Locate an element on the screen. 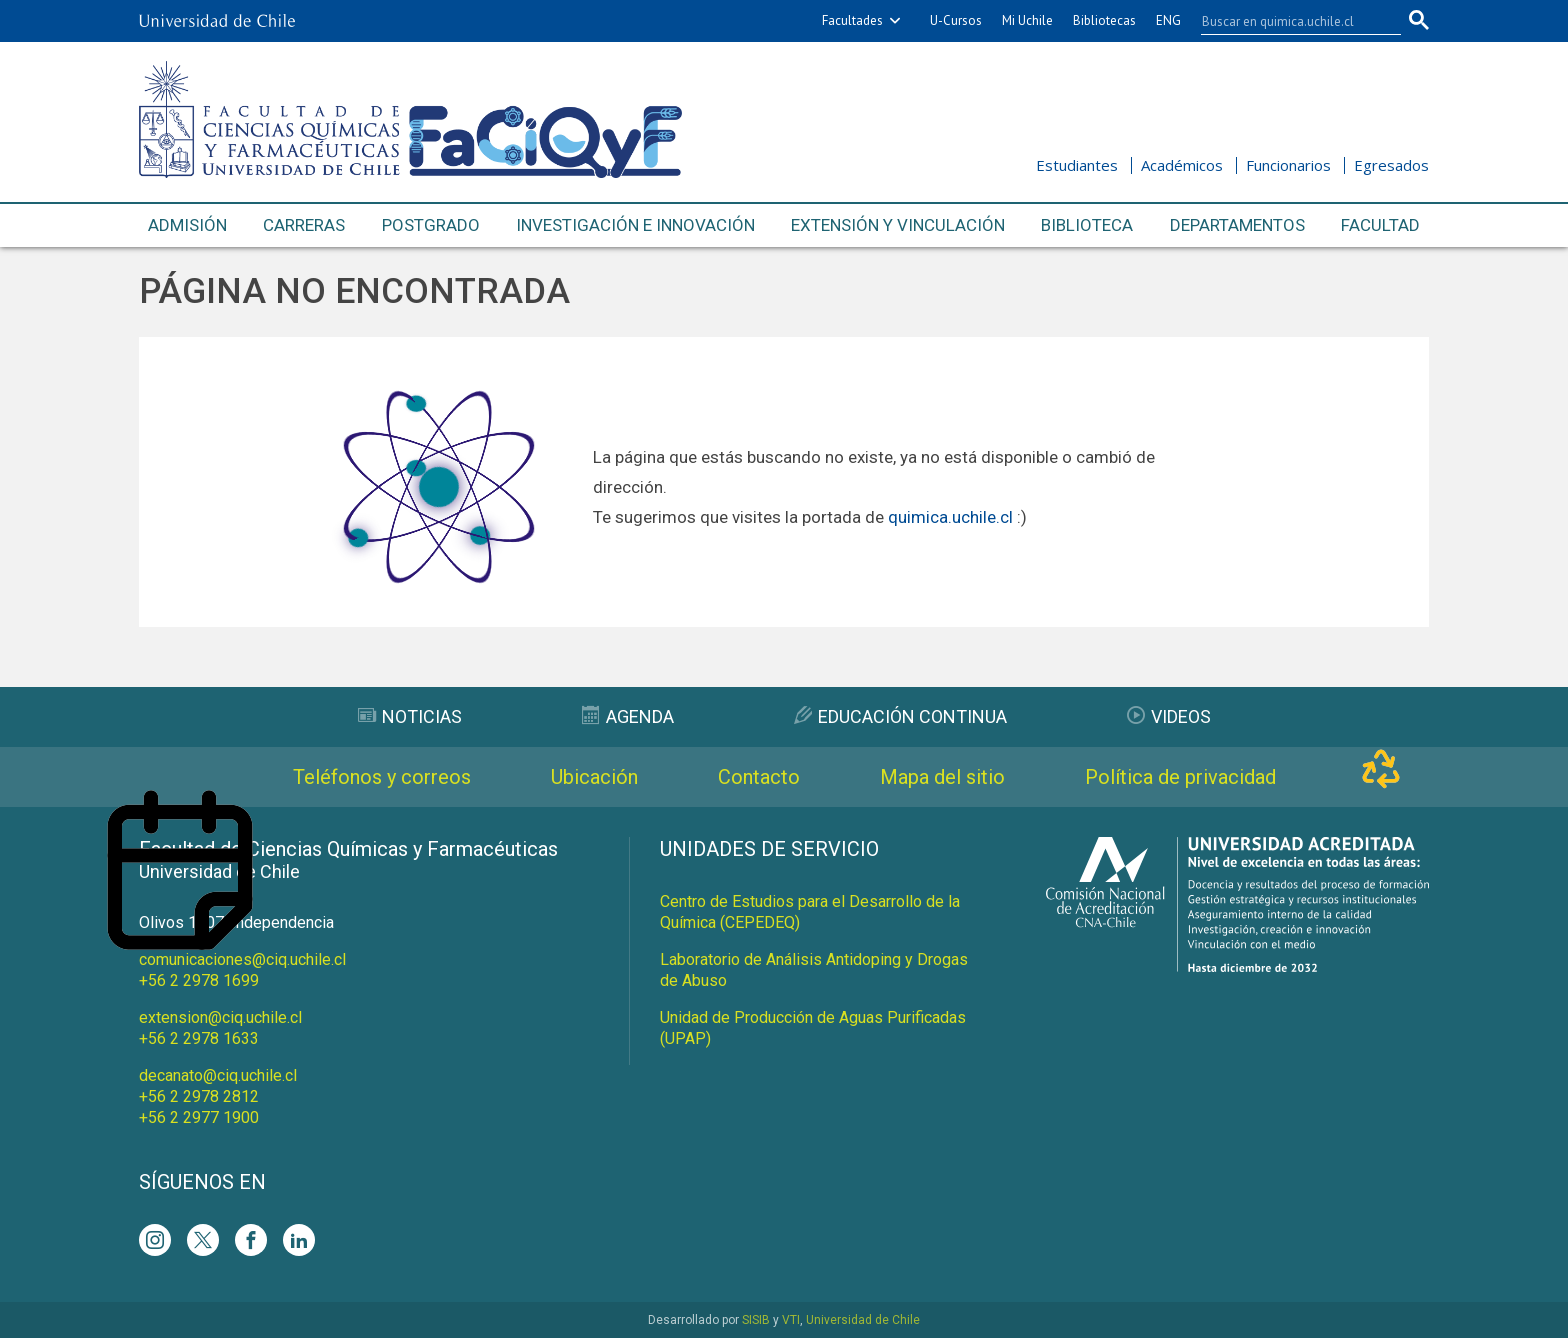  view calendar with a note or reminder is located at coordinates (180, 870).